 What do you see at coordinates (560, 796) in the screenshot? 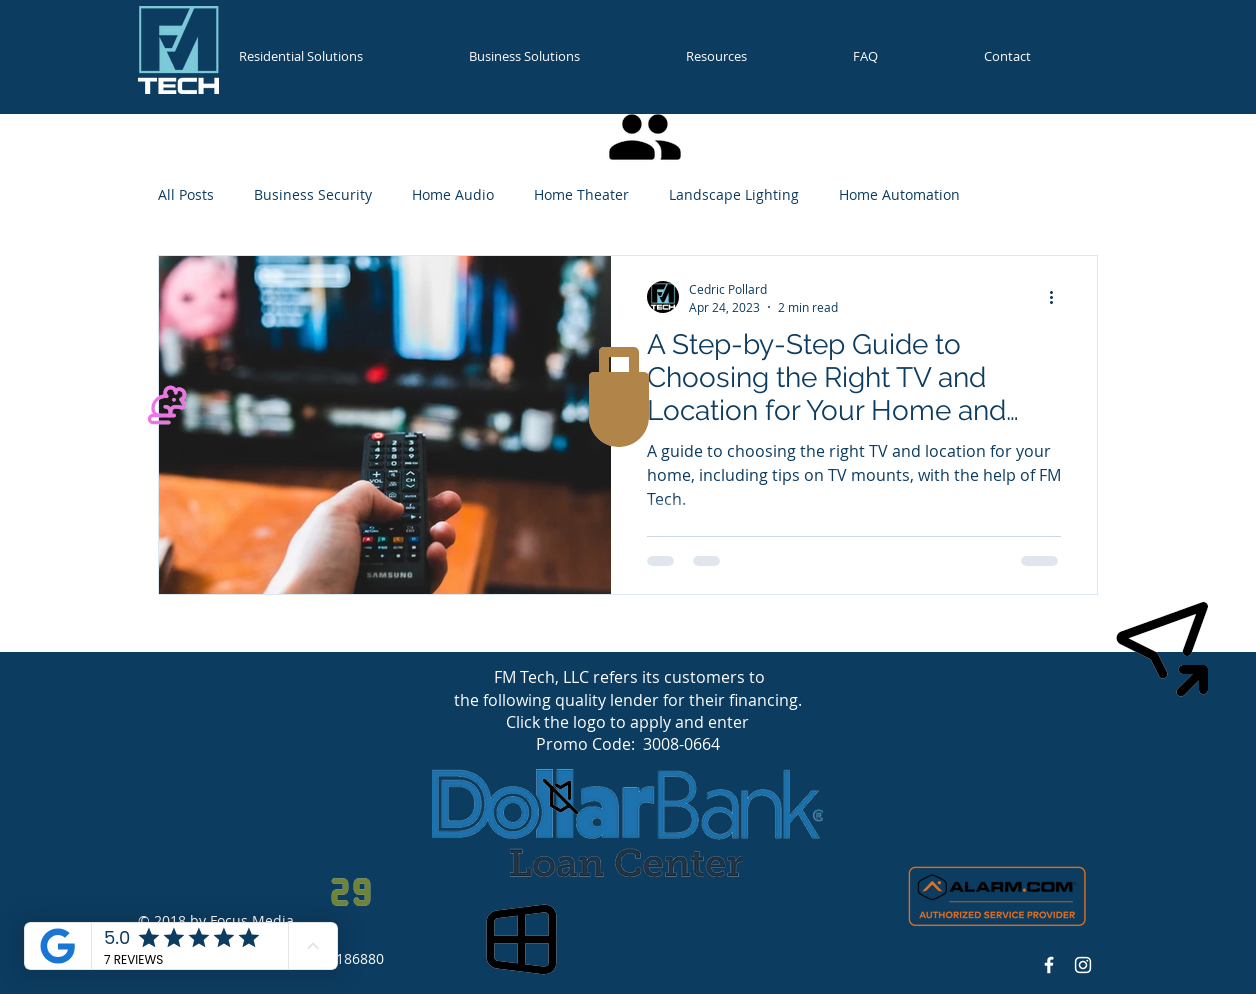
I see `disable badge notifications` at bounding box center [560, 796].